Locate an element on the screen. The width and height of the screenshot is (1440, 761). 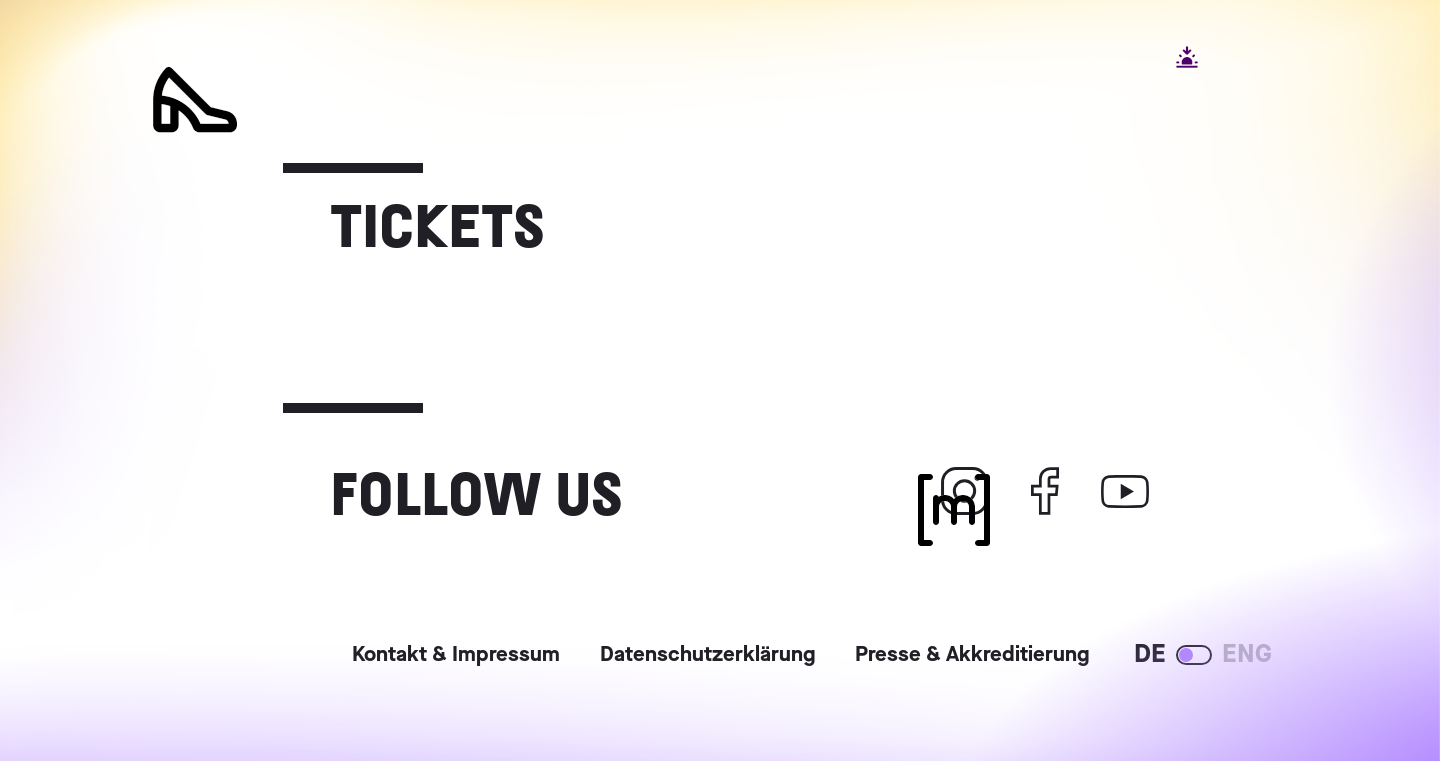
indicates sunset or evening time is located at coordinates (1187, 57).